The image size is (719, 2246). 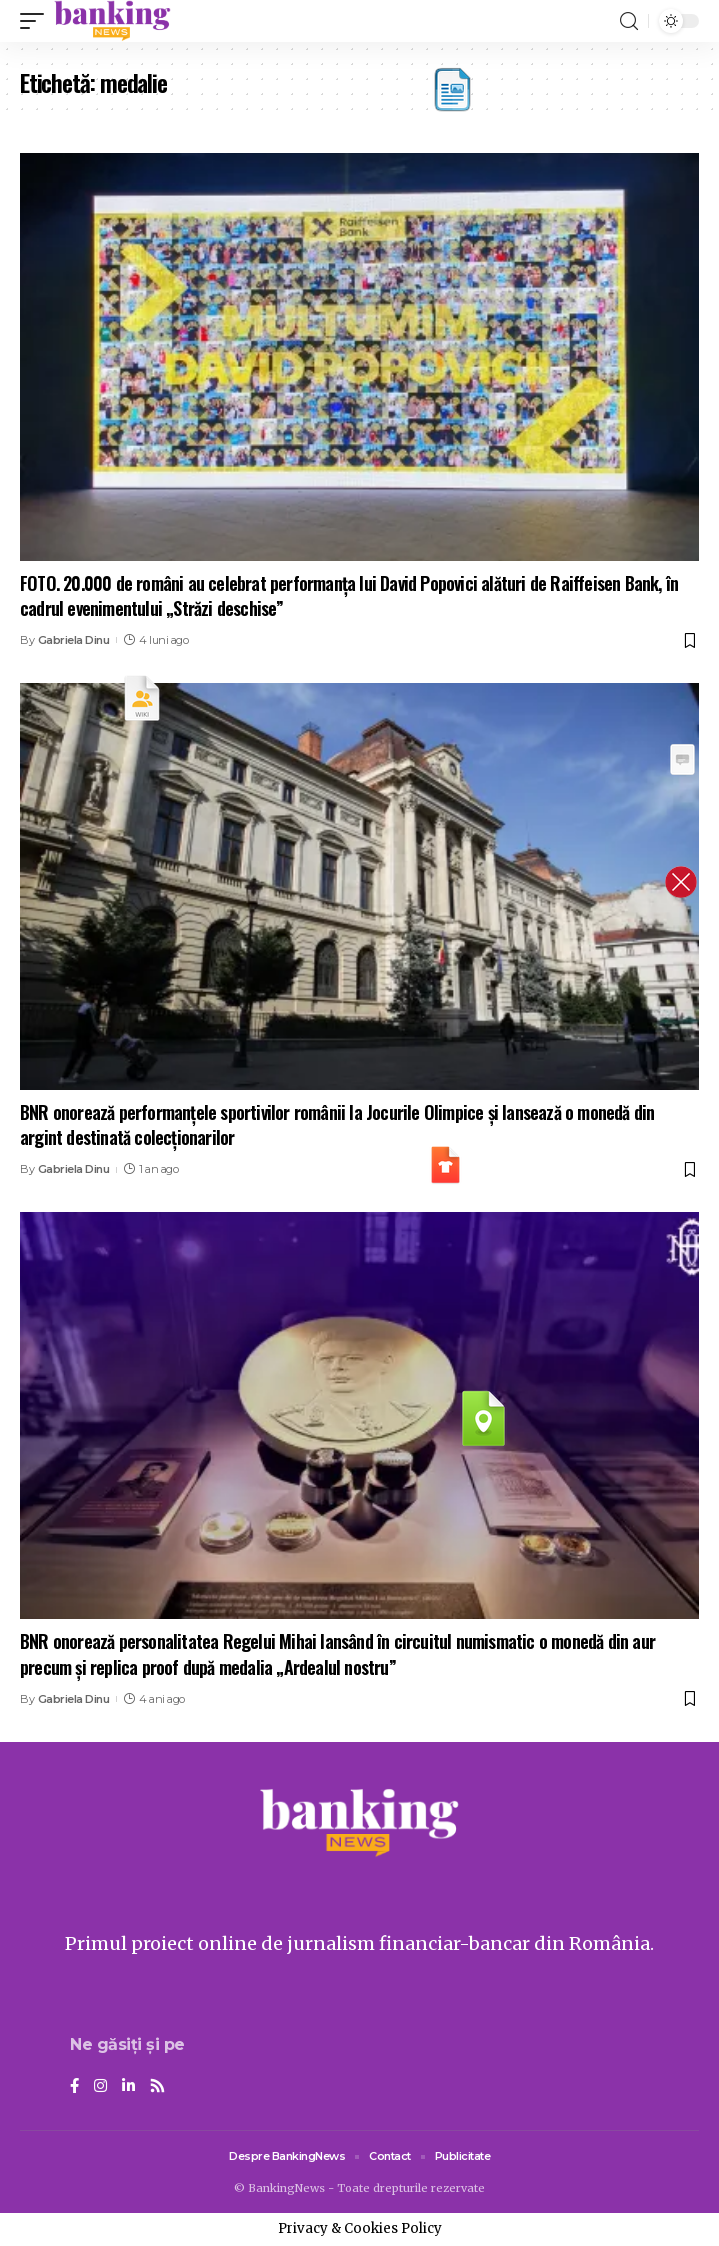 What do you see at coordinates (682, 759) in the screenshot?
I see `a subrip subtitle file (.srt)` at bounding box center [682, 759].